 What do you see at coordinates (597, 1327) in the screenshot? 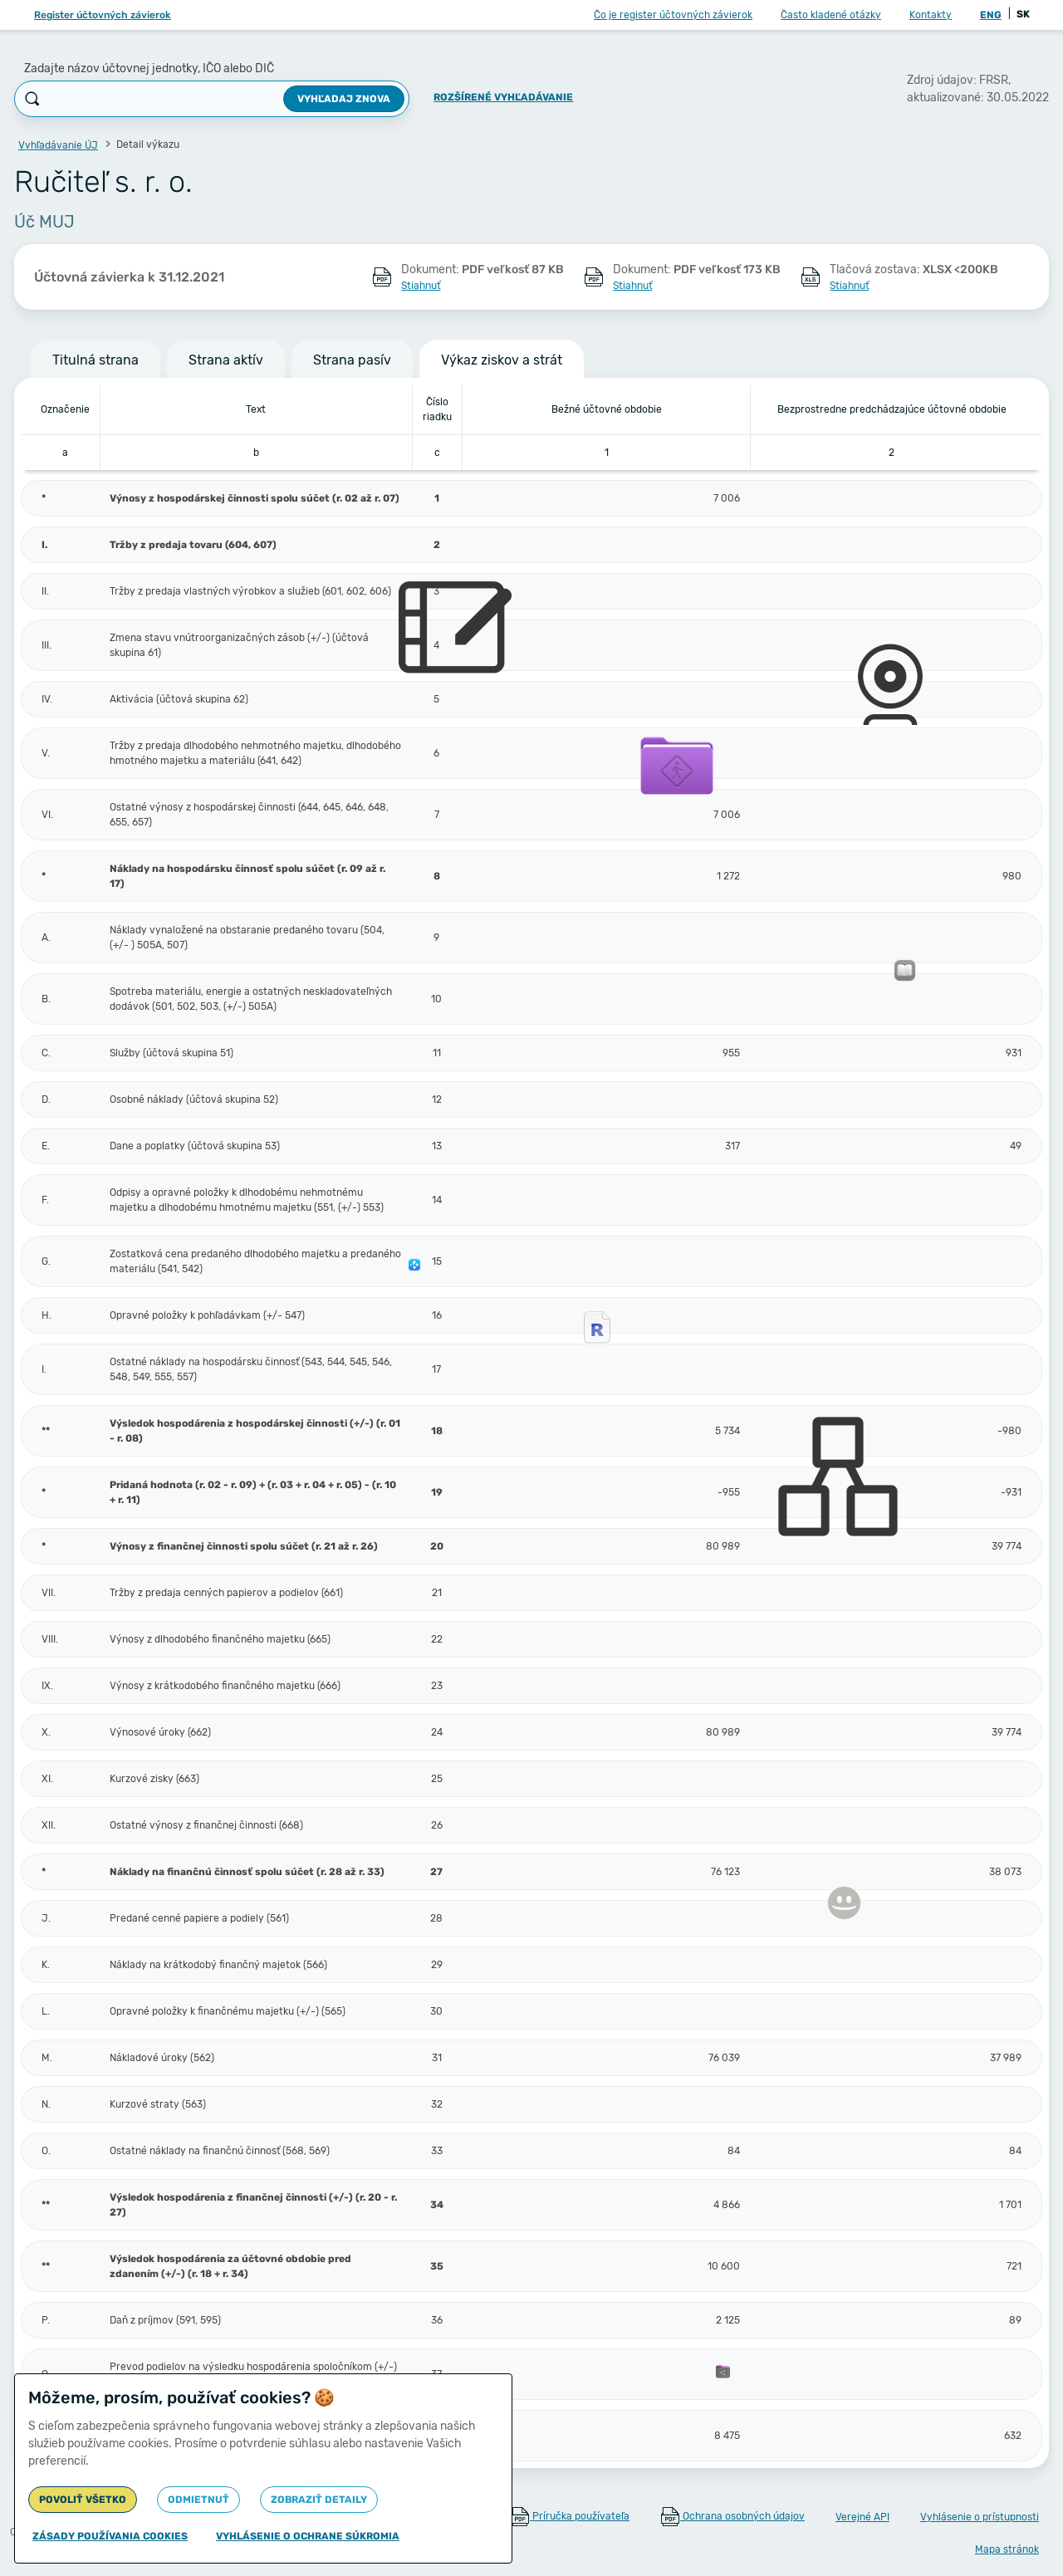
I see `an R programming language source file` at bounding box center [597, 1327].